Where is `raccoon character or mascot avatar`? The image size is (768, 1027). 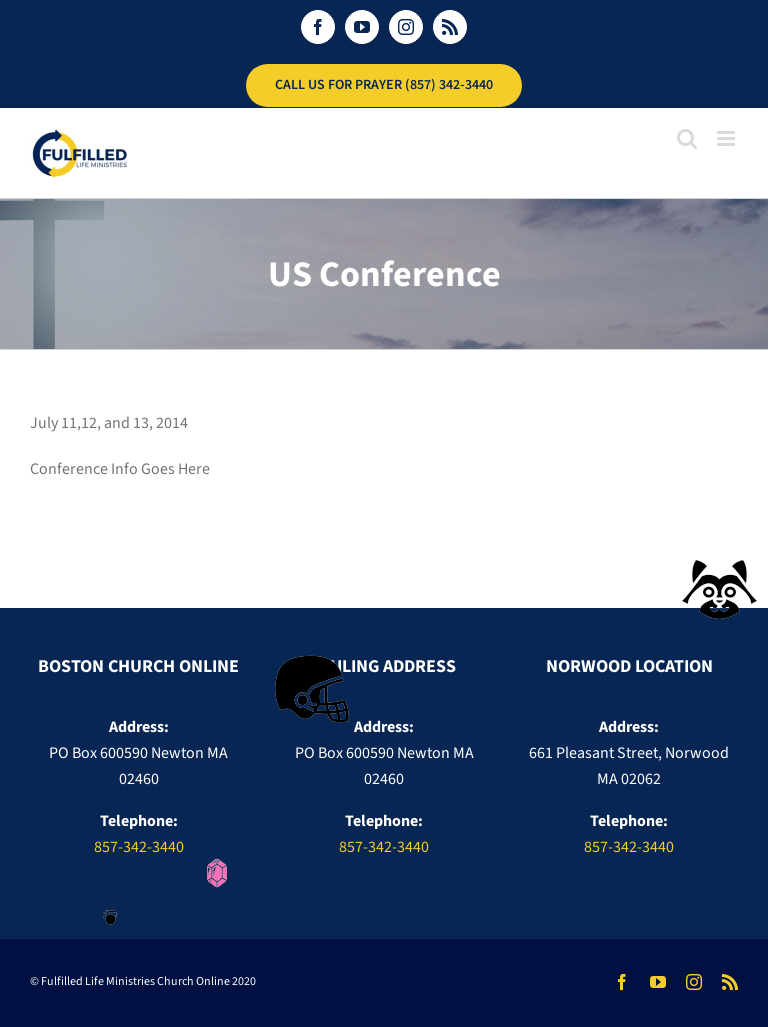
raccoon character or mascot avatar is located at coordinates (719, 589).